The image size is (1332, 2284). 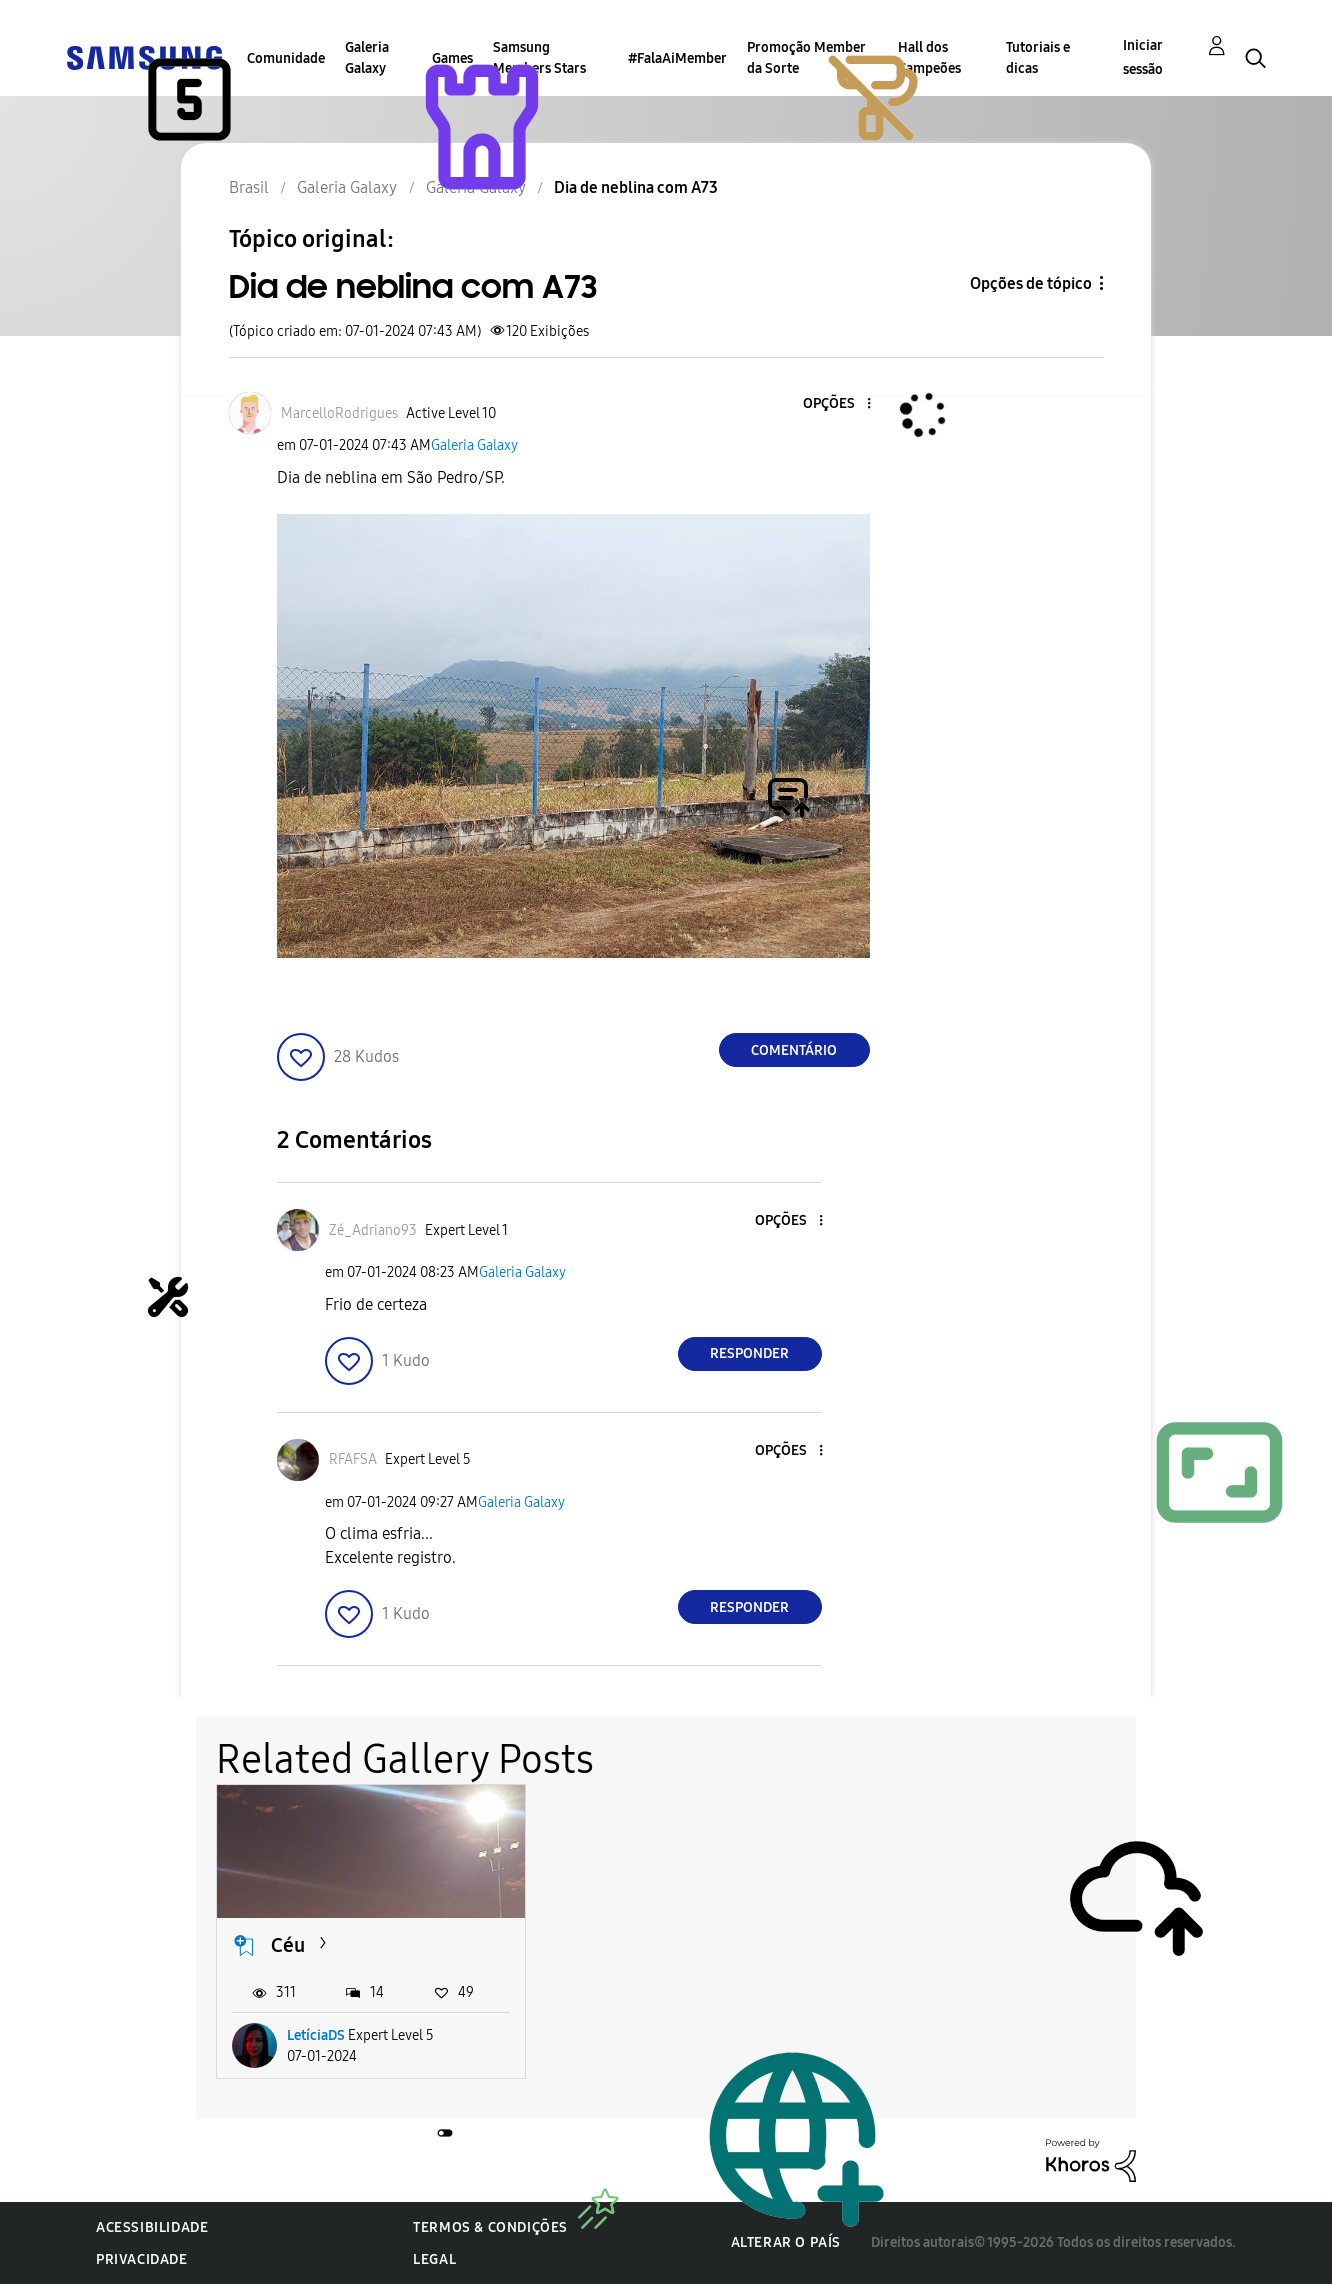 I want to click on send or upload a message, so click(x=788, y=796).